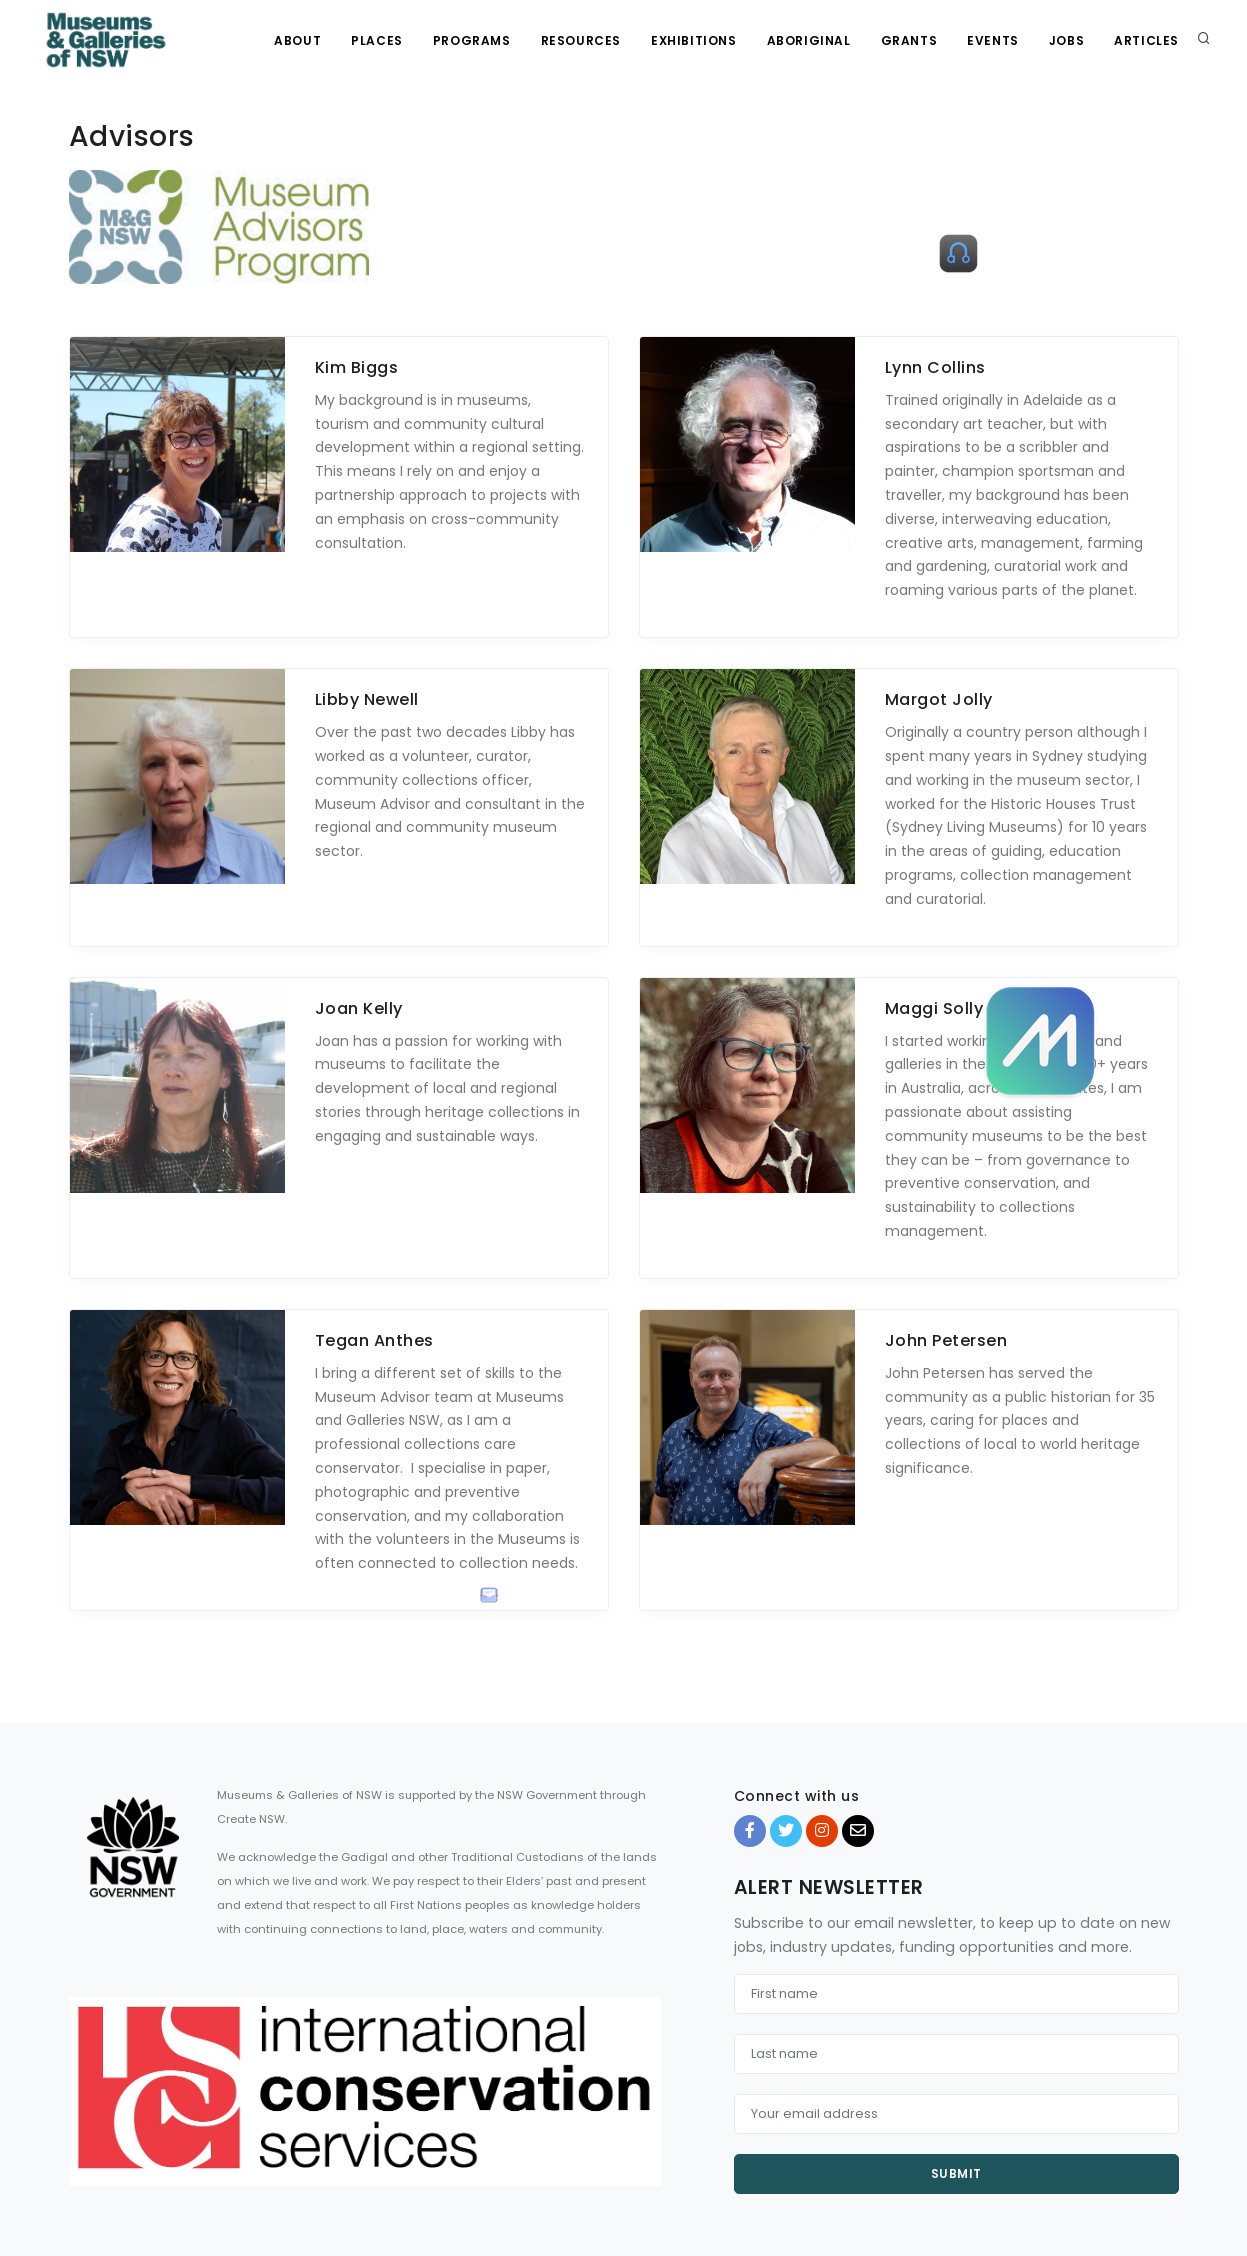 Image resolution: width=1247 pixels, height=2256 pixels. What do you see at coordinates (1039, 1040) in the screenshot?
I see `open the maxint app` at bounding box center [1039, 1040].